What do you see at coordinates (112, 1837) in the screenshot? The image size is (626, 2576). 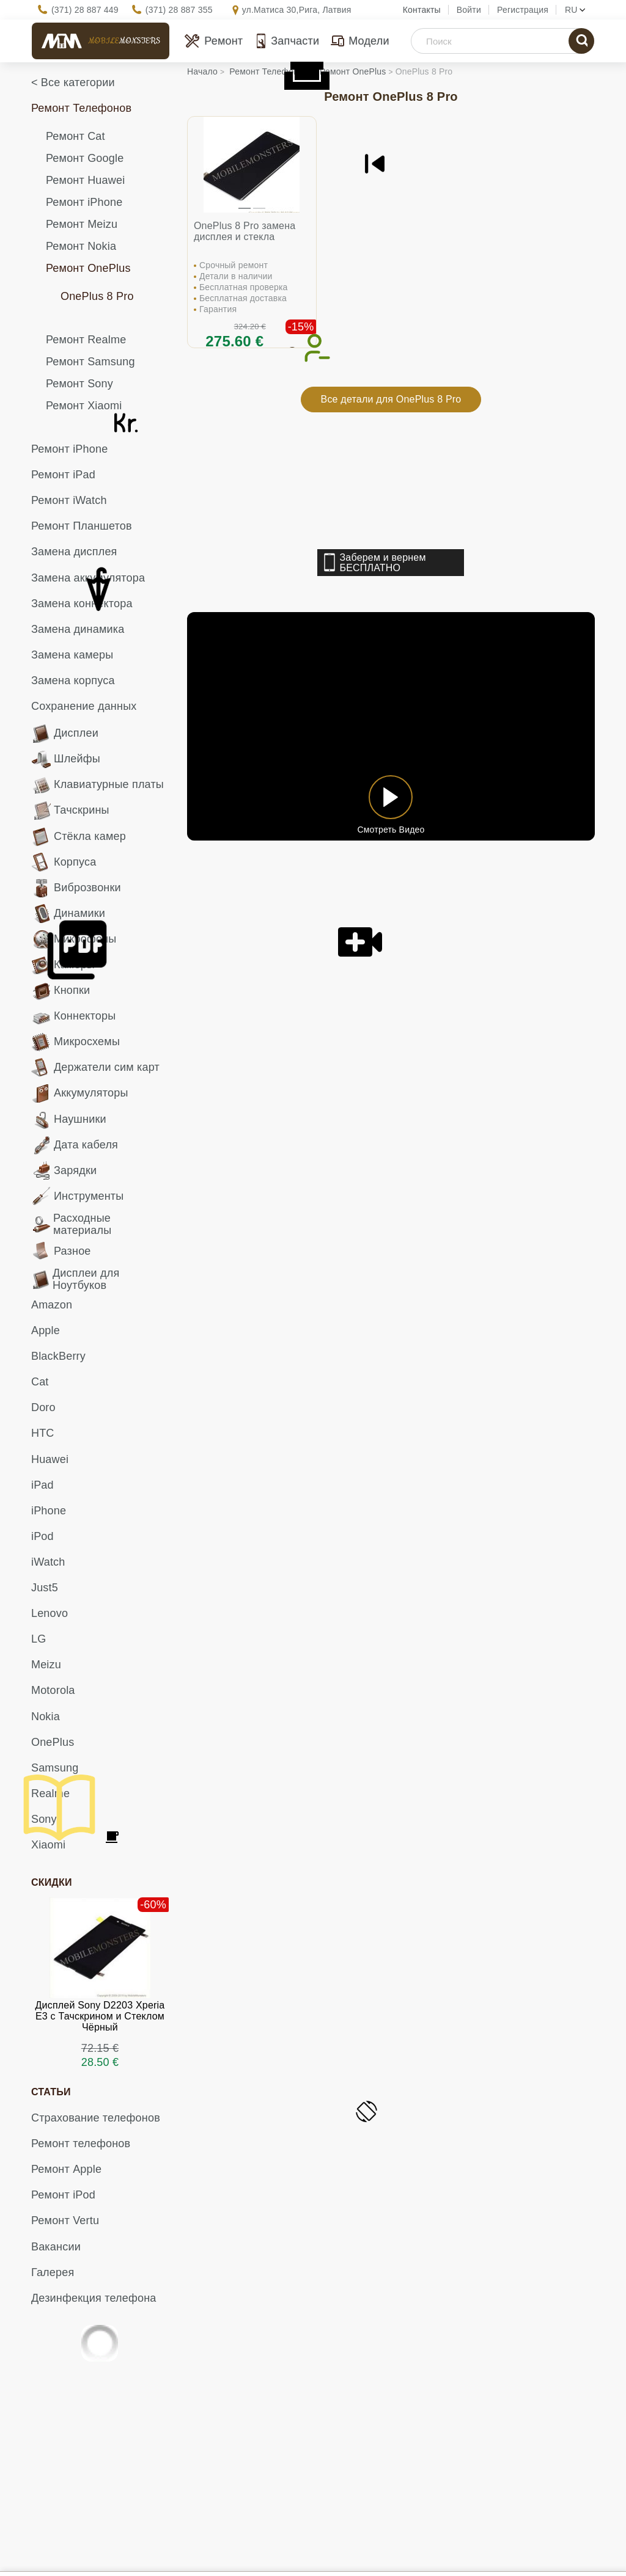 I see `find nearby coffee shops or cafes` at bounding box center [112, 1837].